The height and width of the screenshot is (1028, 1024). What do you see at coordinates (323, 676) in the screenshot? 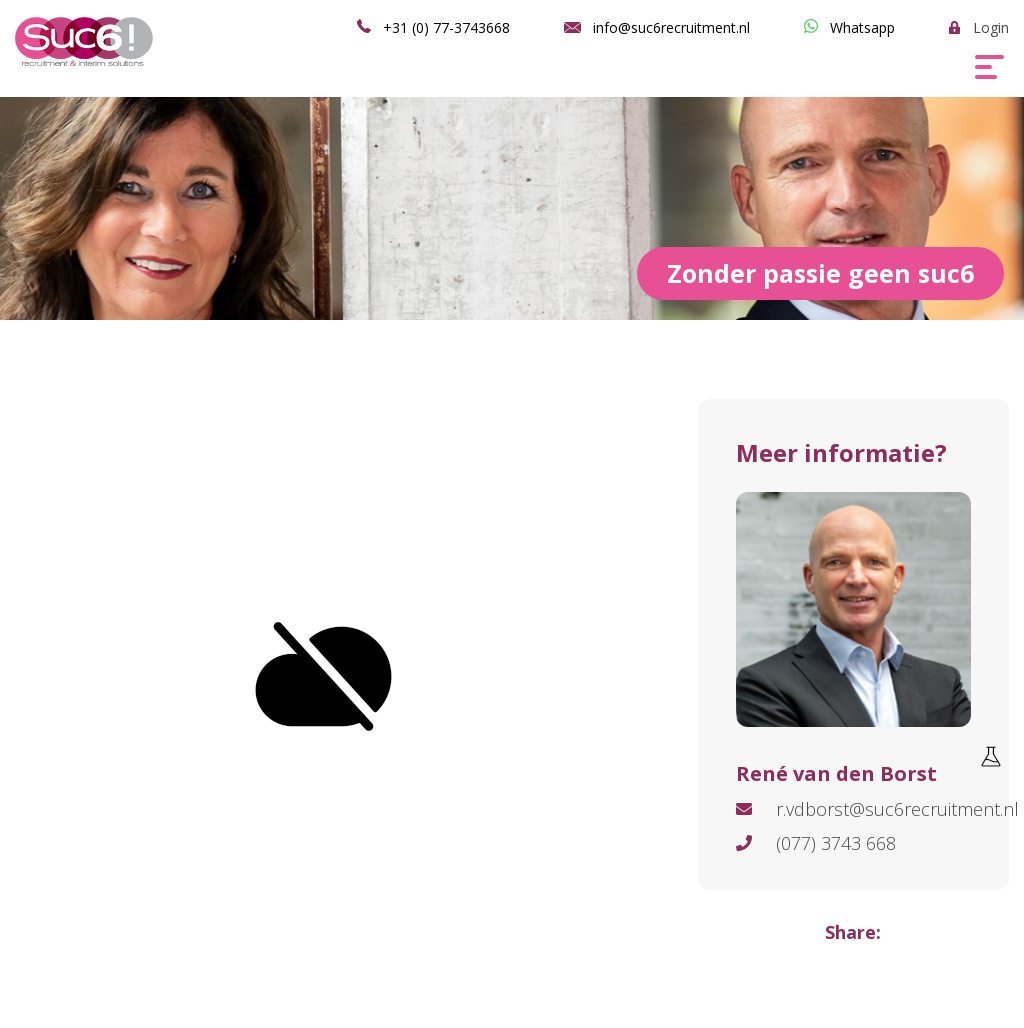
I see `indicates no cloud connection or offline status` at bounding box center [323, 676].